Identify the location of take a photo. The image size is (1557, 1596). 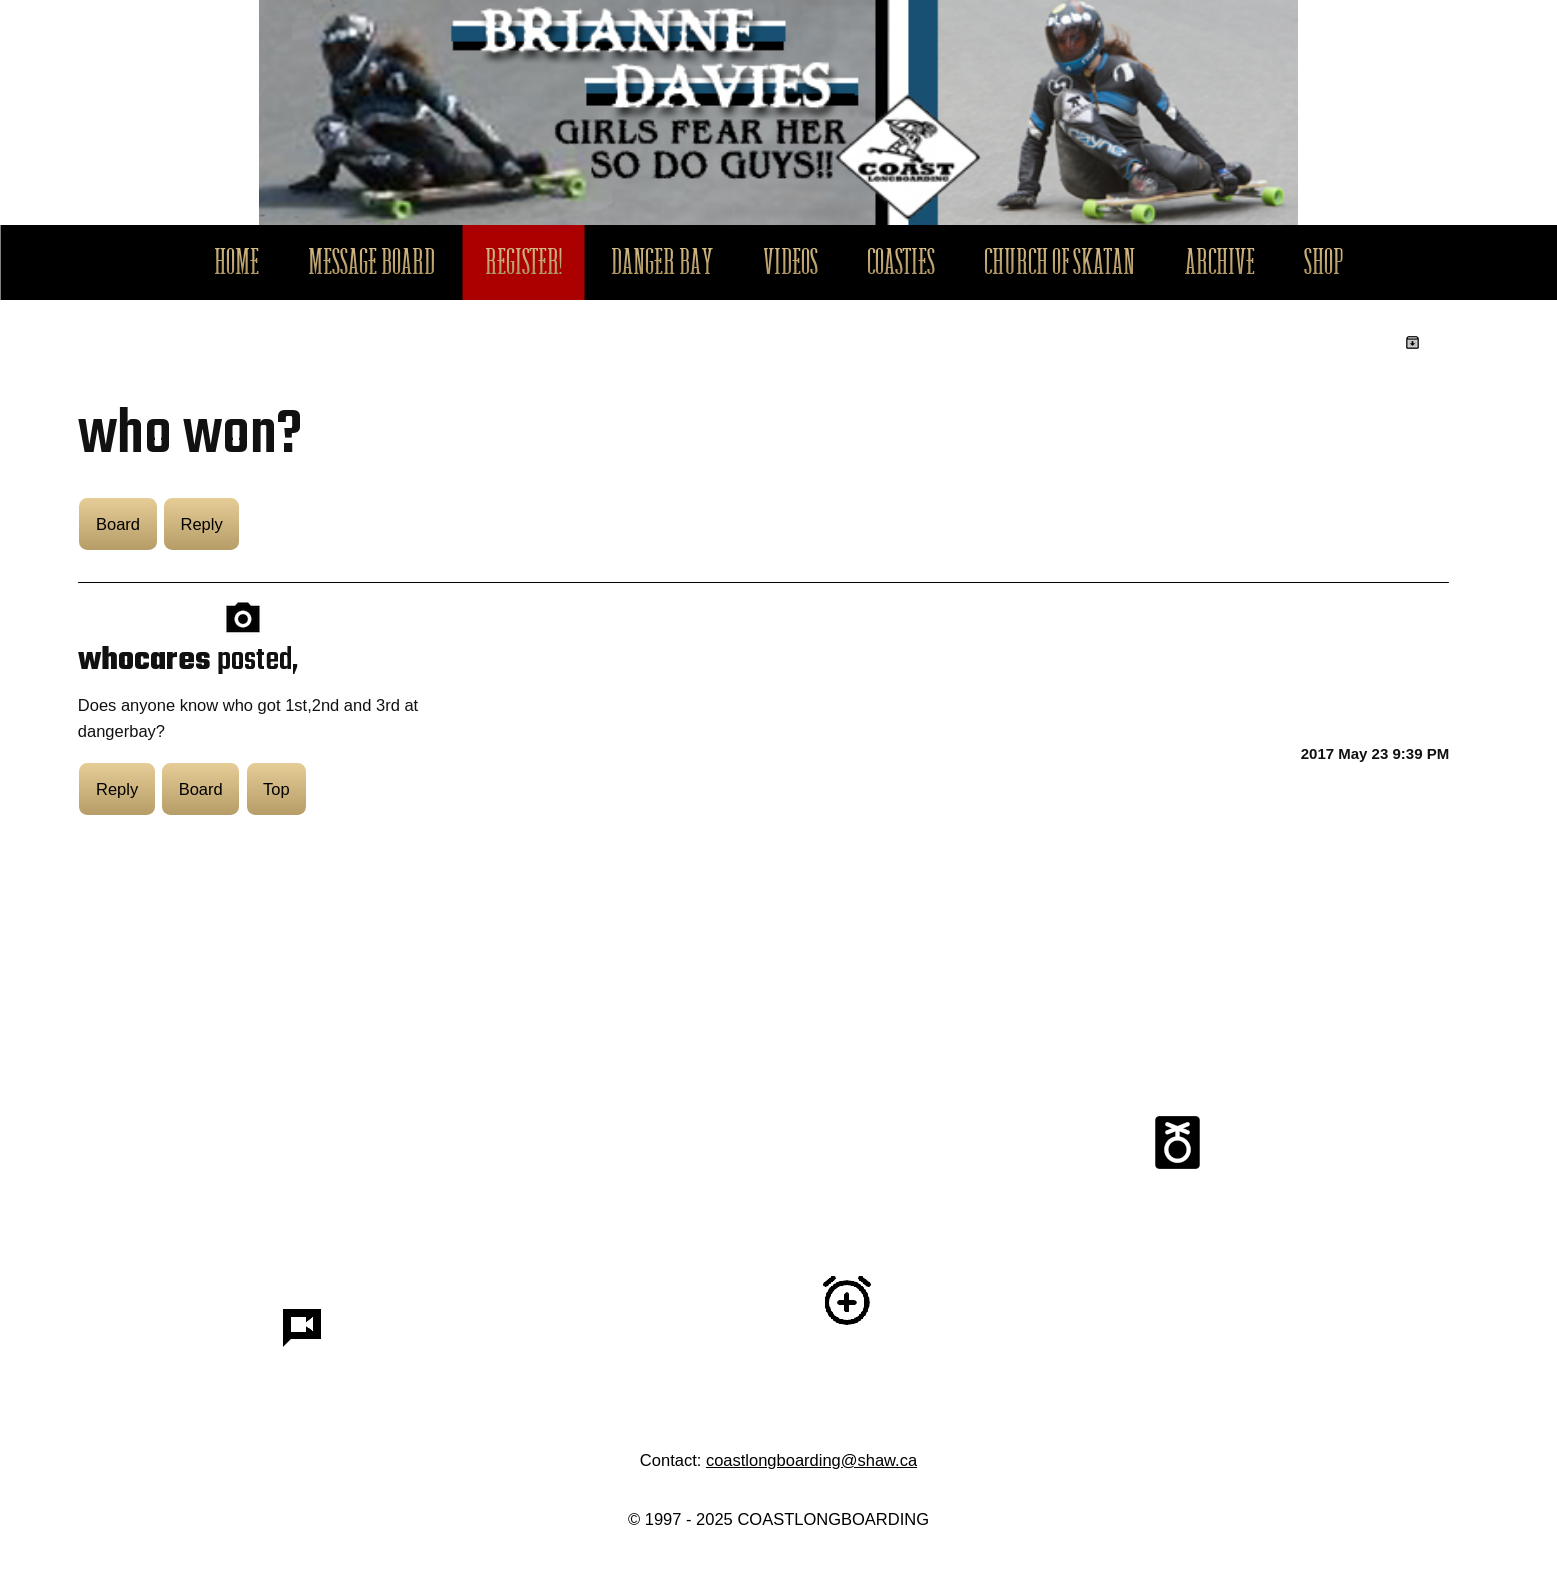
(243, 619).